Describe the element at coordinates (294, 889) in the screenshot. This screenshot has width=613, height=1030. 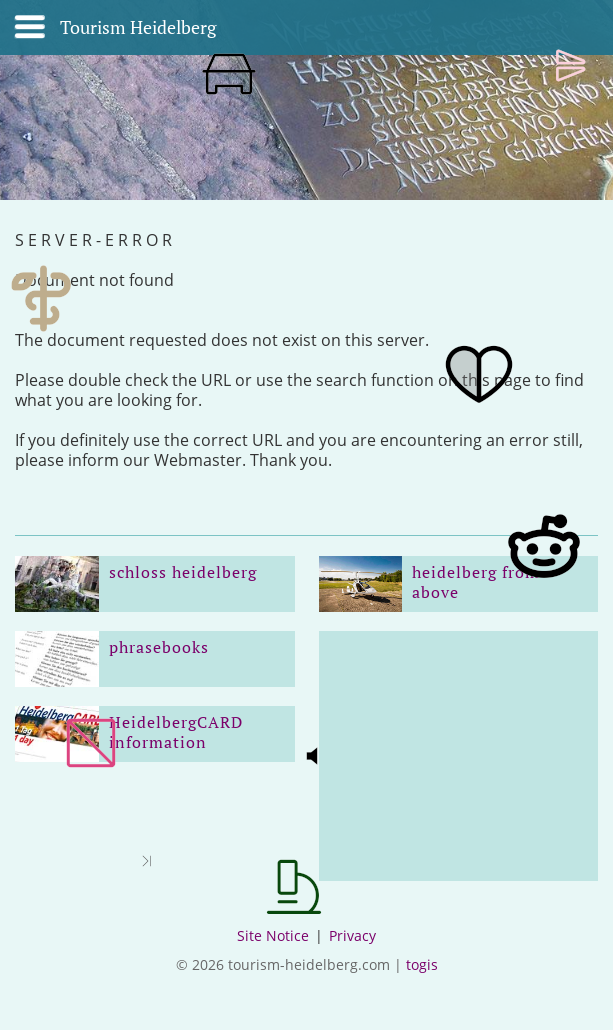
I see `access scientific or research tools` at that location.